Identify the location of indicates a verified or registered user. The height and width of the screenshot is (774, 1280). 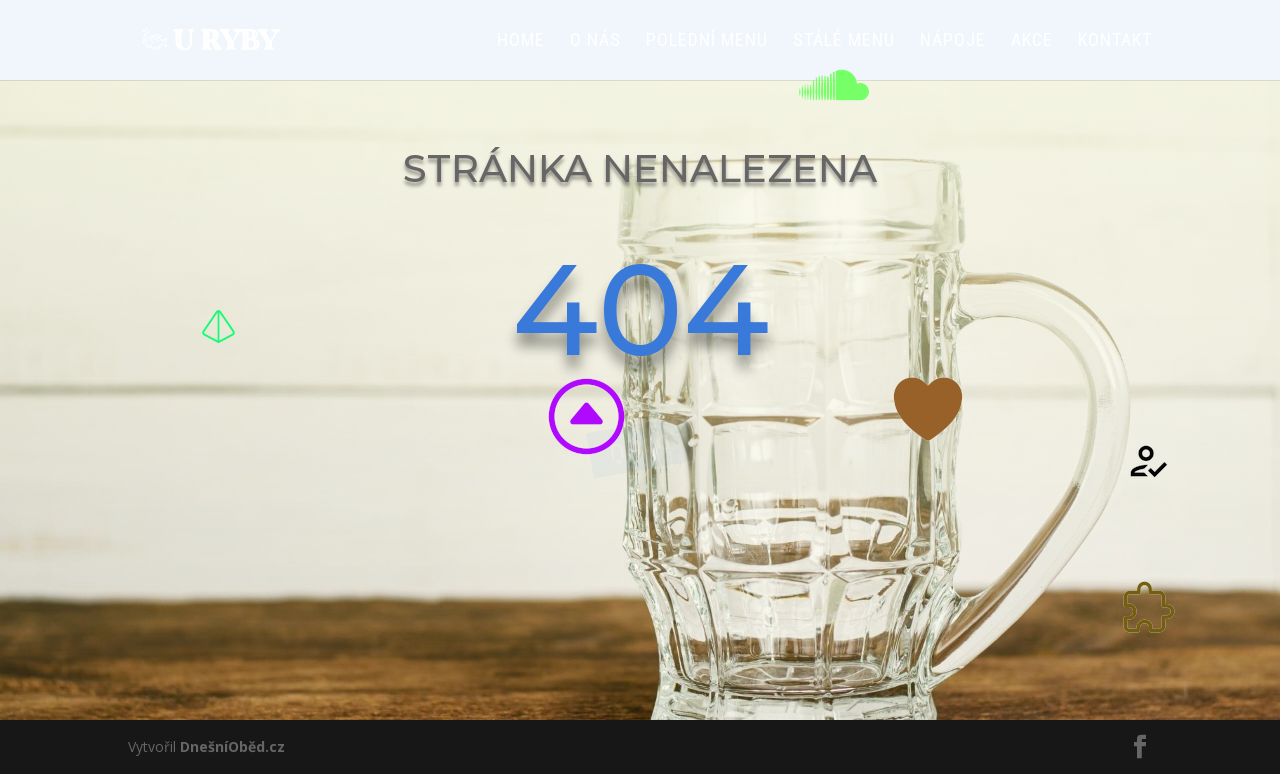
(1148, 461).